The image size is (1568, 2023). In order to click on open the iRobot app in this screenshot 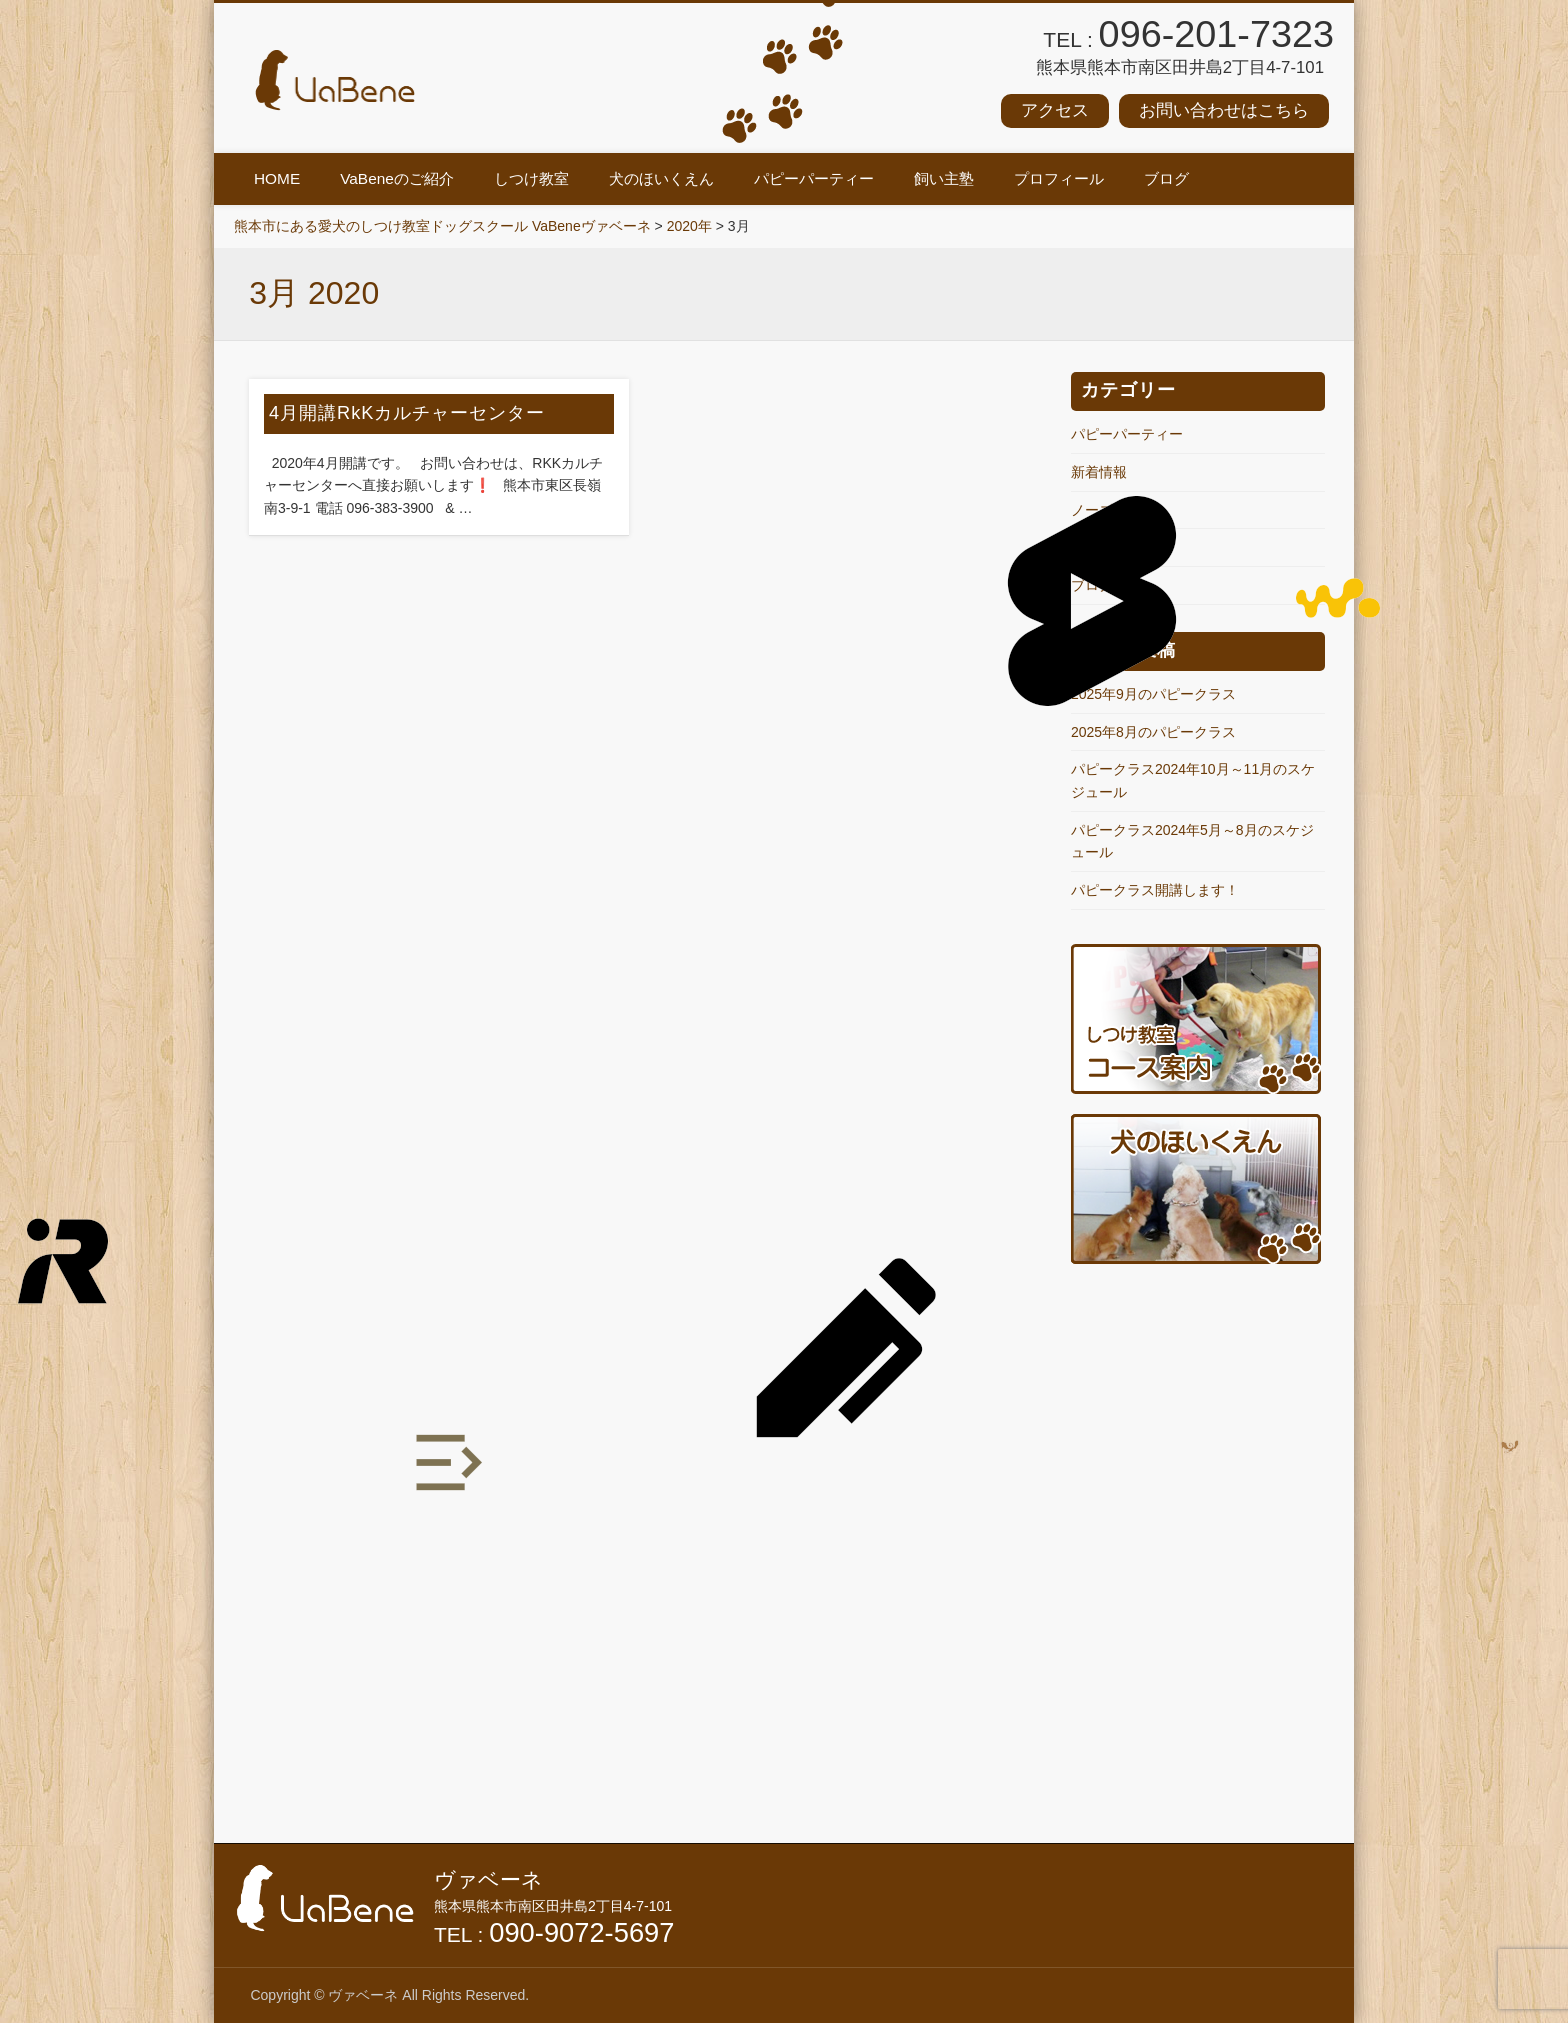, I will do `click(63, 1261)`.